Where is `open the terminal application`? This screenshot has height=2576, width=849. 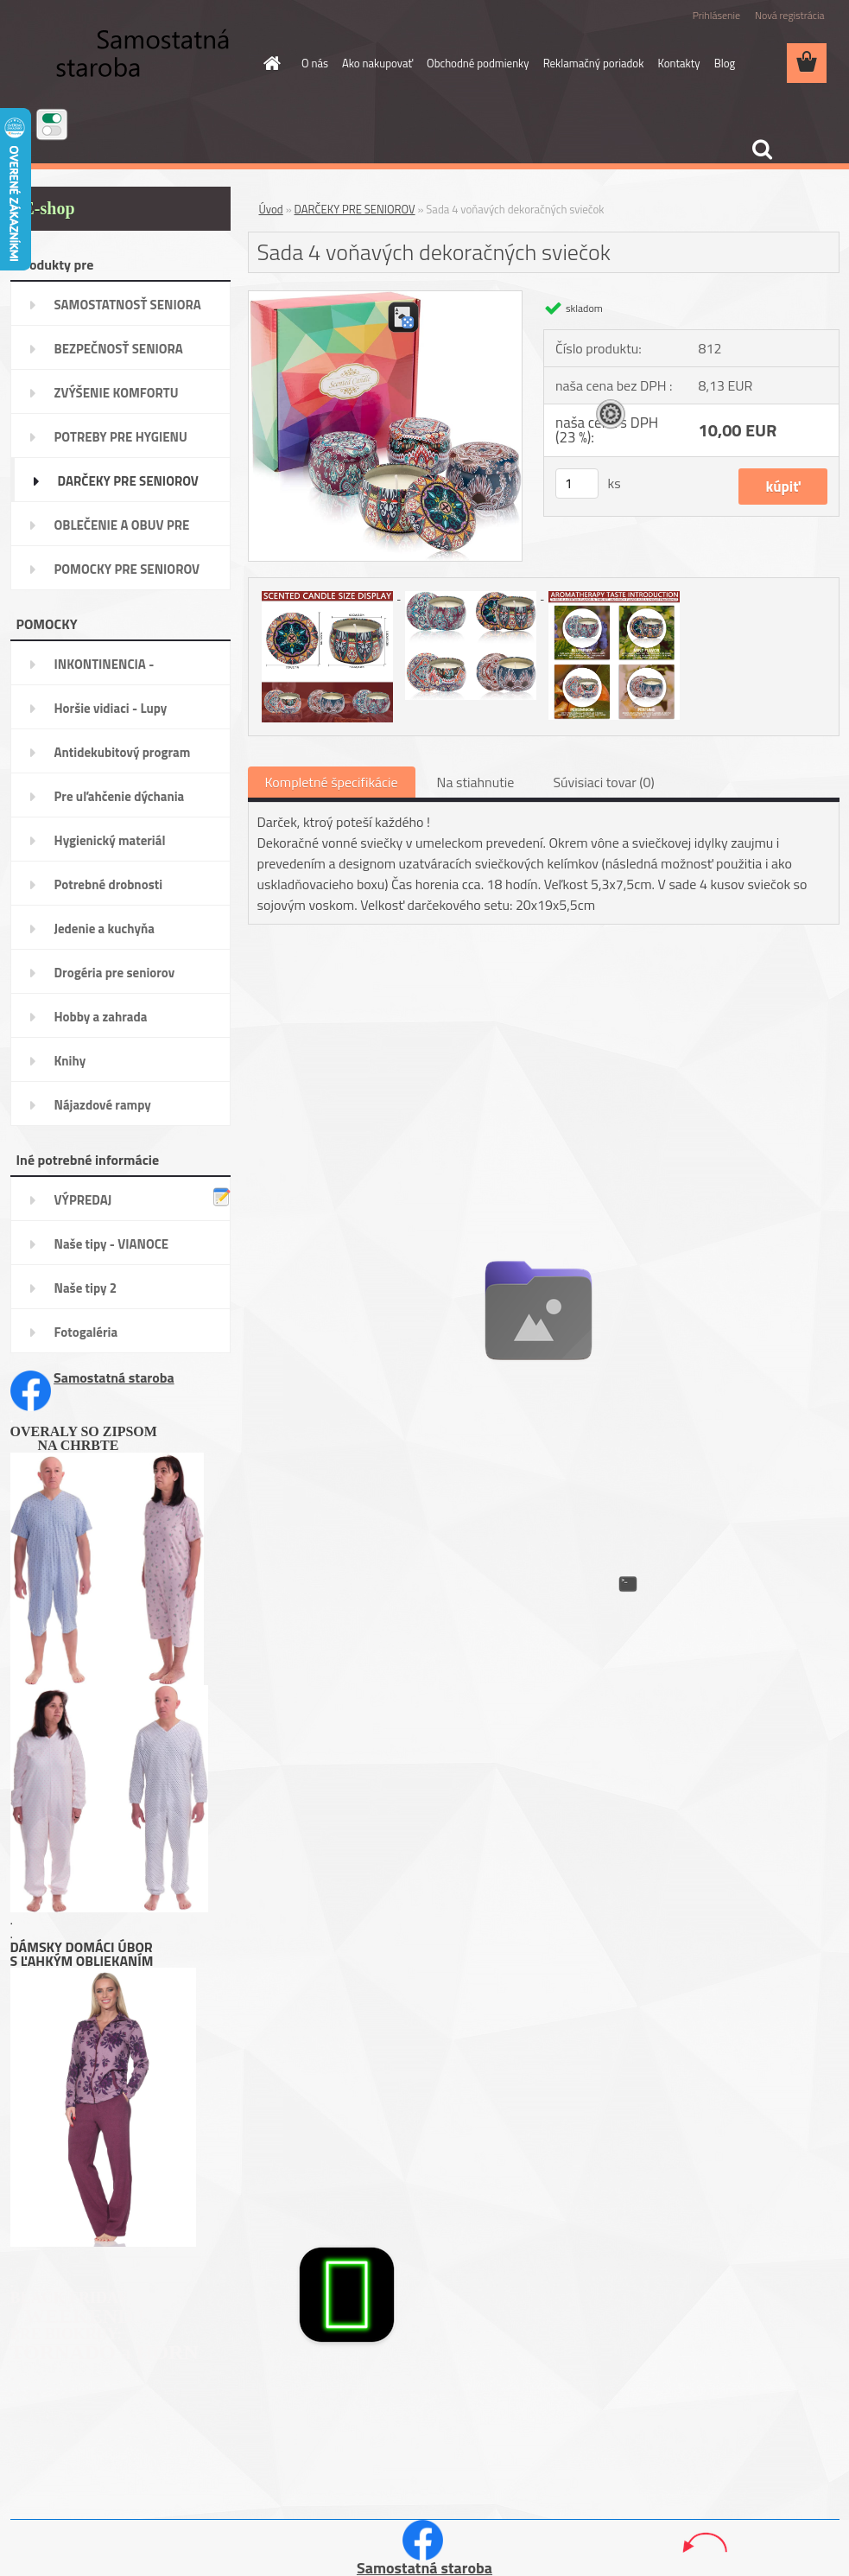
open the terminal application is located at coordinates (628, 1584).